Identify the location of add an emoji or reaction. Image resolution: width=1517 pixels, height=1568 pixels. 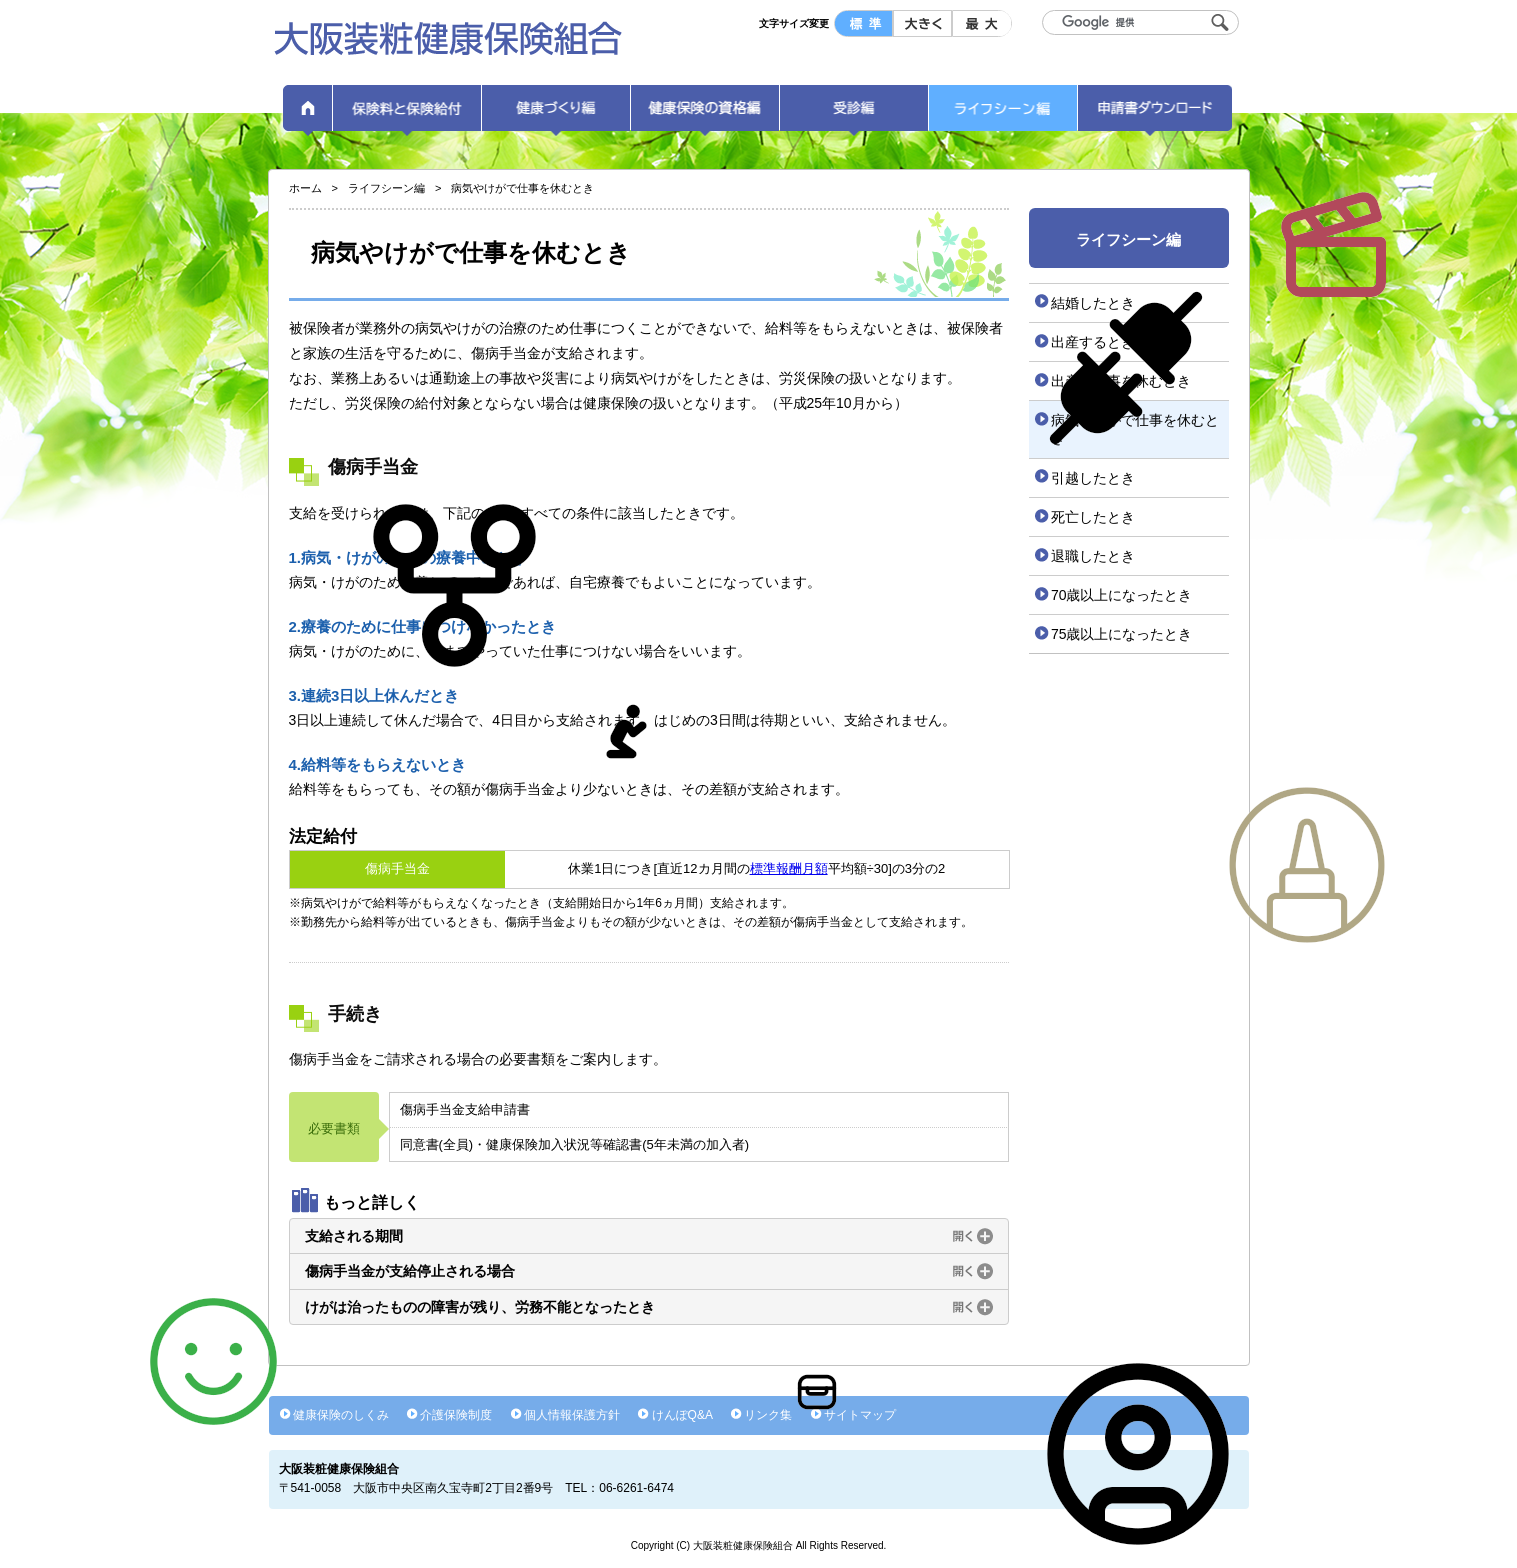
(213, 1361).